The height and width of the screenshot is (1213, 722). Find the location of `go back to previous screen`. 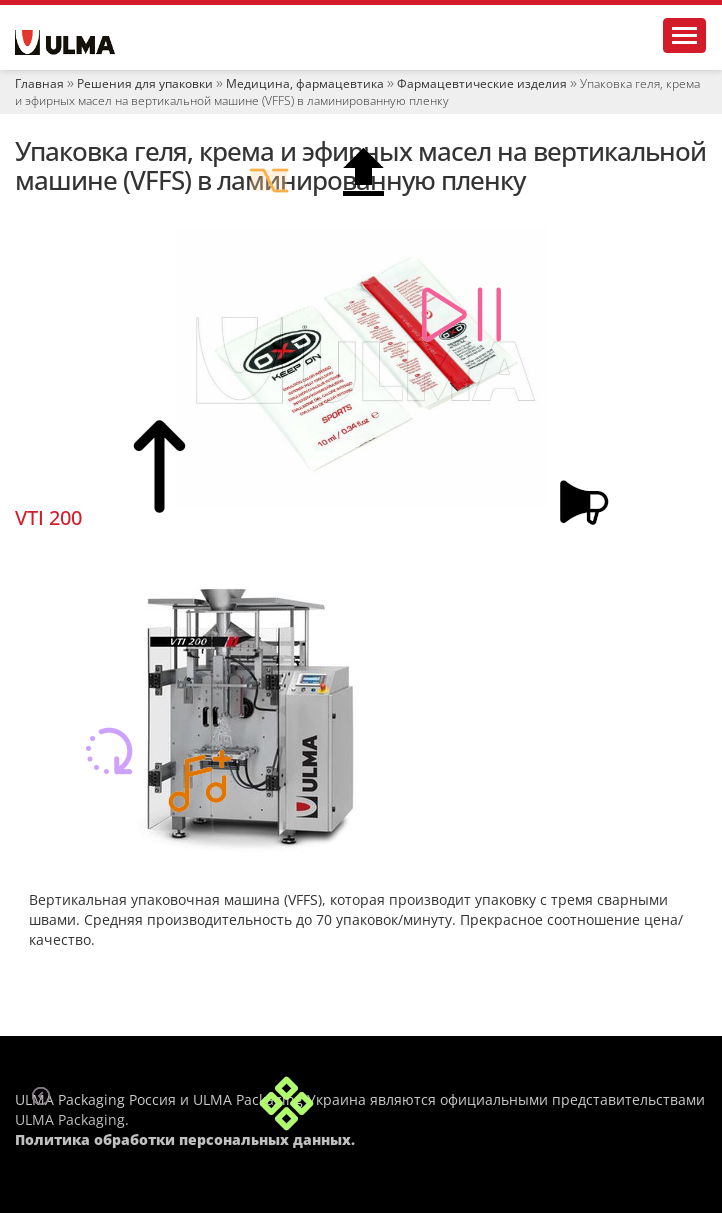

go back to previous screen is located at coordinates (41, 1096).